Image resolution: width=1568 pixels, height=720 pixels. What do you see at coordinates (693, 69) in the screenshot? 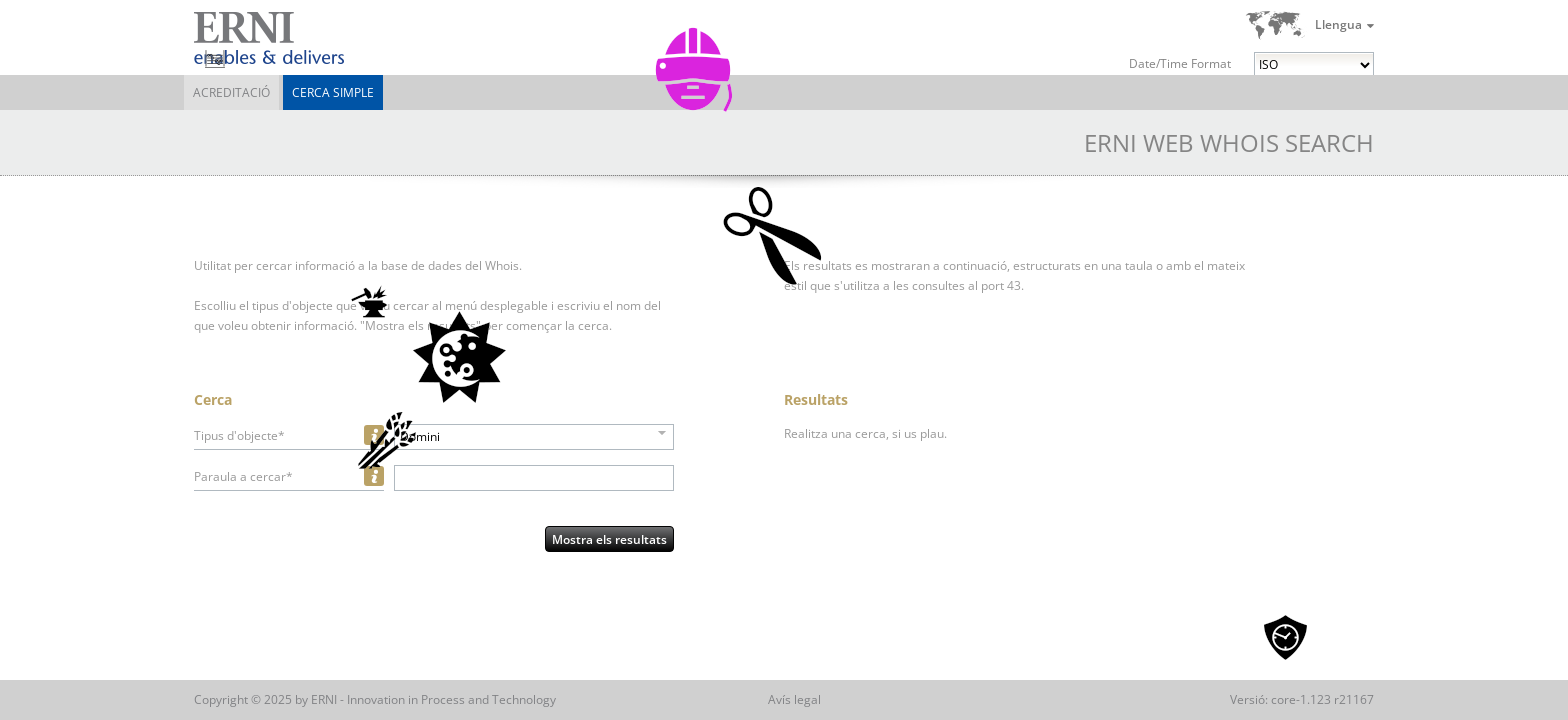
I see `access virtual reality settings or mode` at bounding box center [693, 69].